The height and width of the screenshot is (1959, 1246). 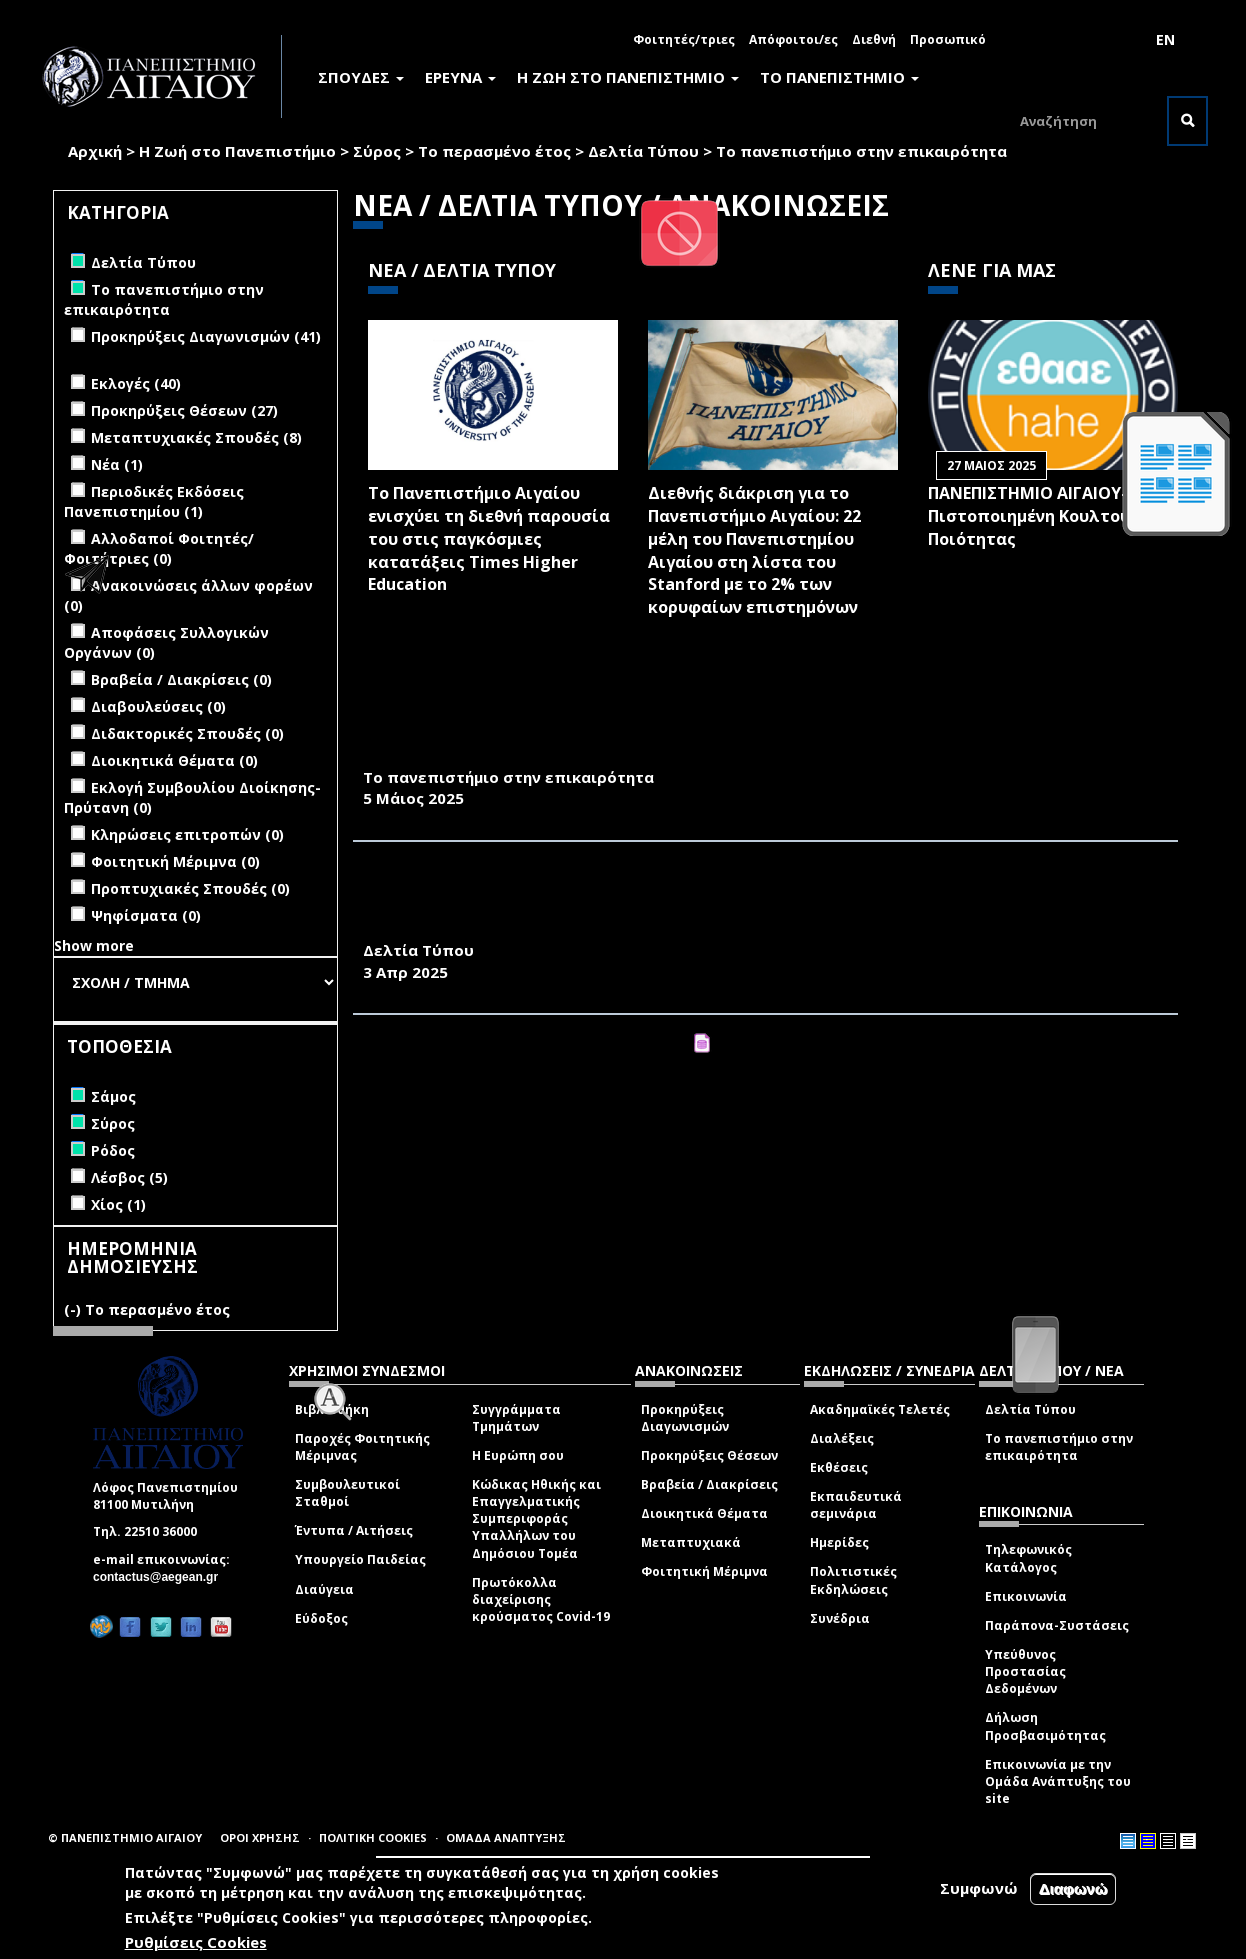 I want to click on search for text within a document, so click(x=332, y=1401).